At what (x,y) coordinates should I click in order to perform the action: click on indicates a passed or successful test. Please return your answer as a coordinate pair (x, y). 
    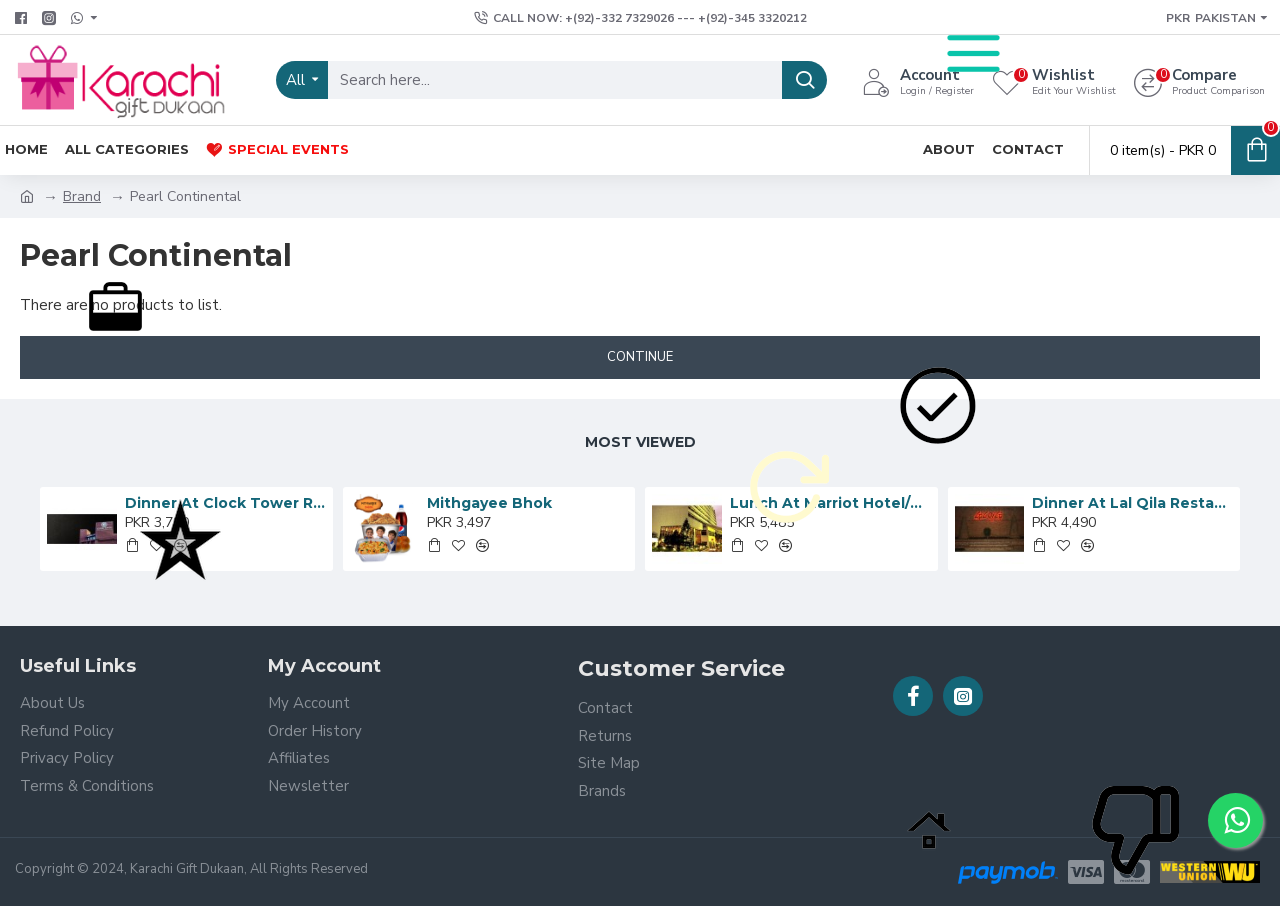
    Looking at the image, I should click on (938, 405).